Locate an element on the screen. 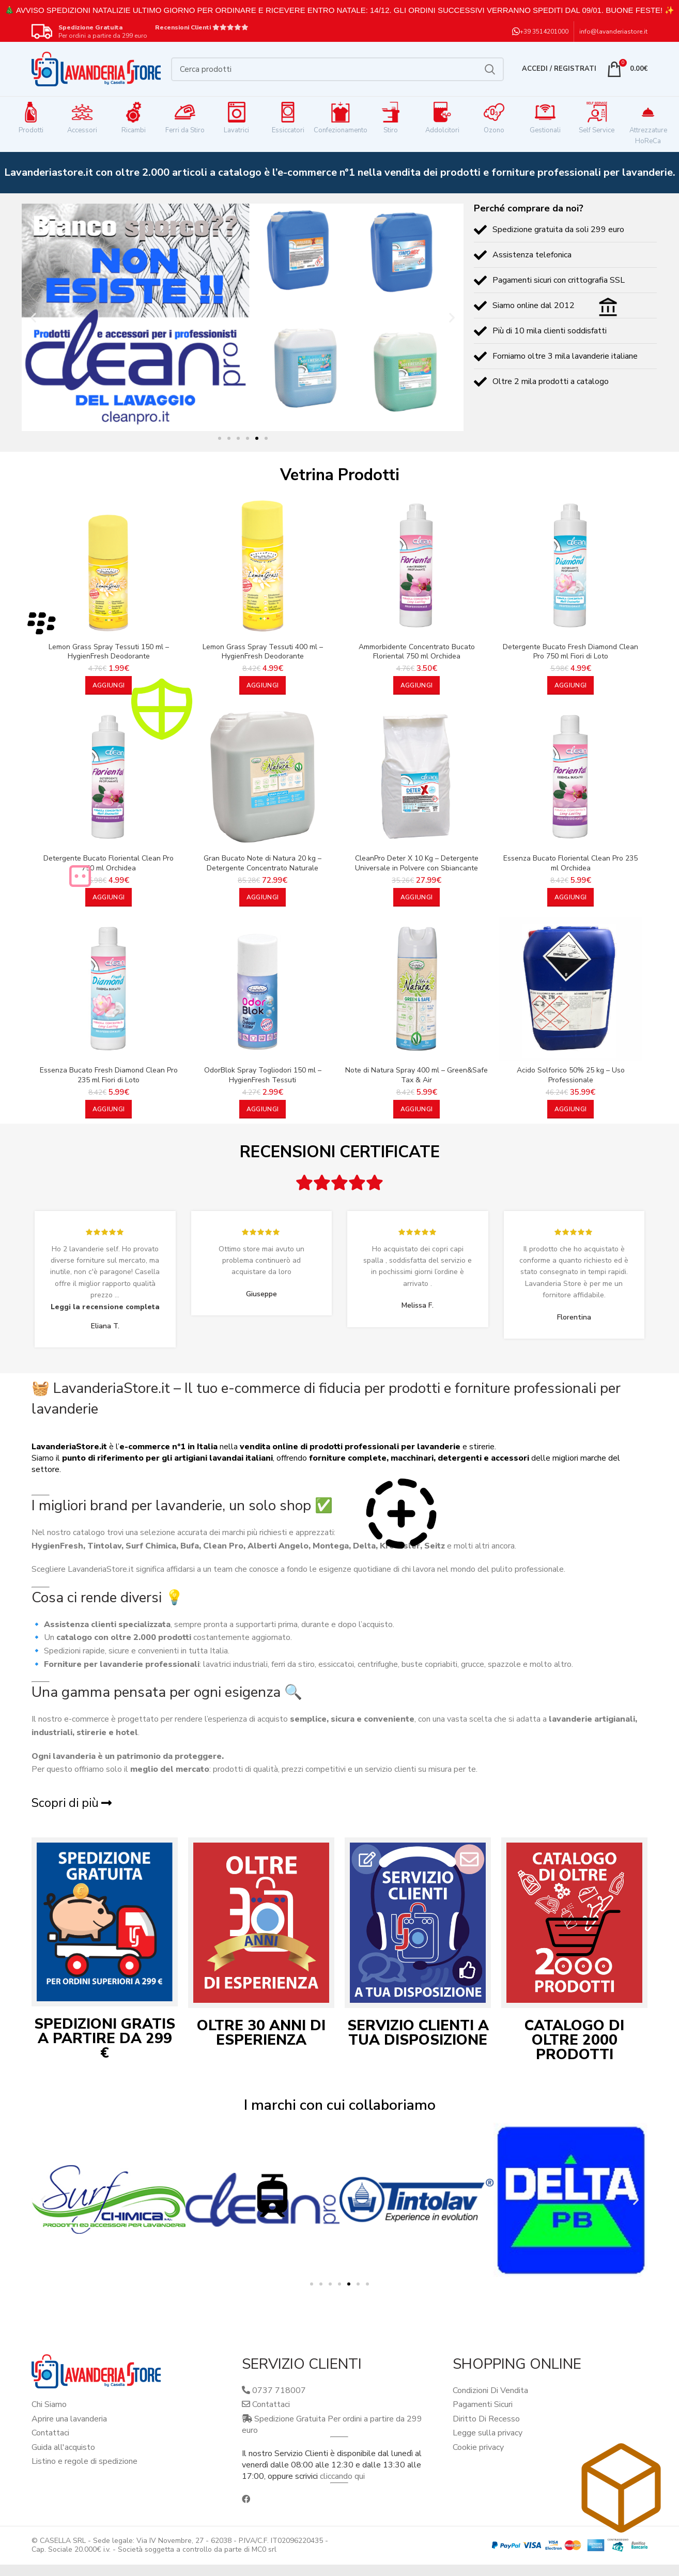 Image resolution: width=679 pixels, height=2576 pixels. privacy or security settings with multiple protection layers is located at coordinates (162, 709).